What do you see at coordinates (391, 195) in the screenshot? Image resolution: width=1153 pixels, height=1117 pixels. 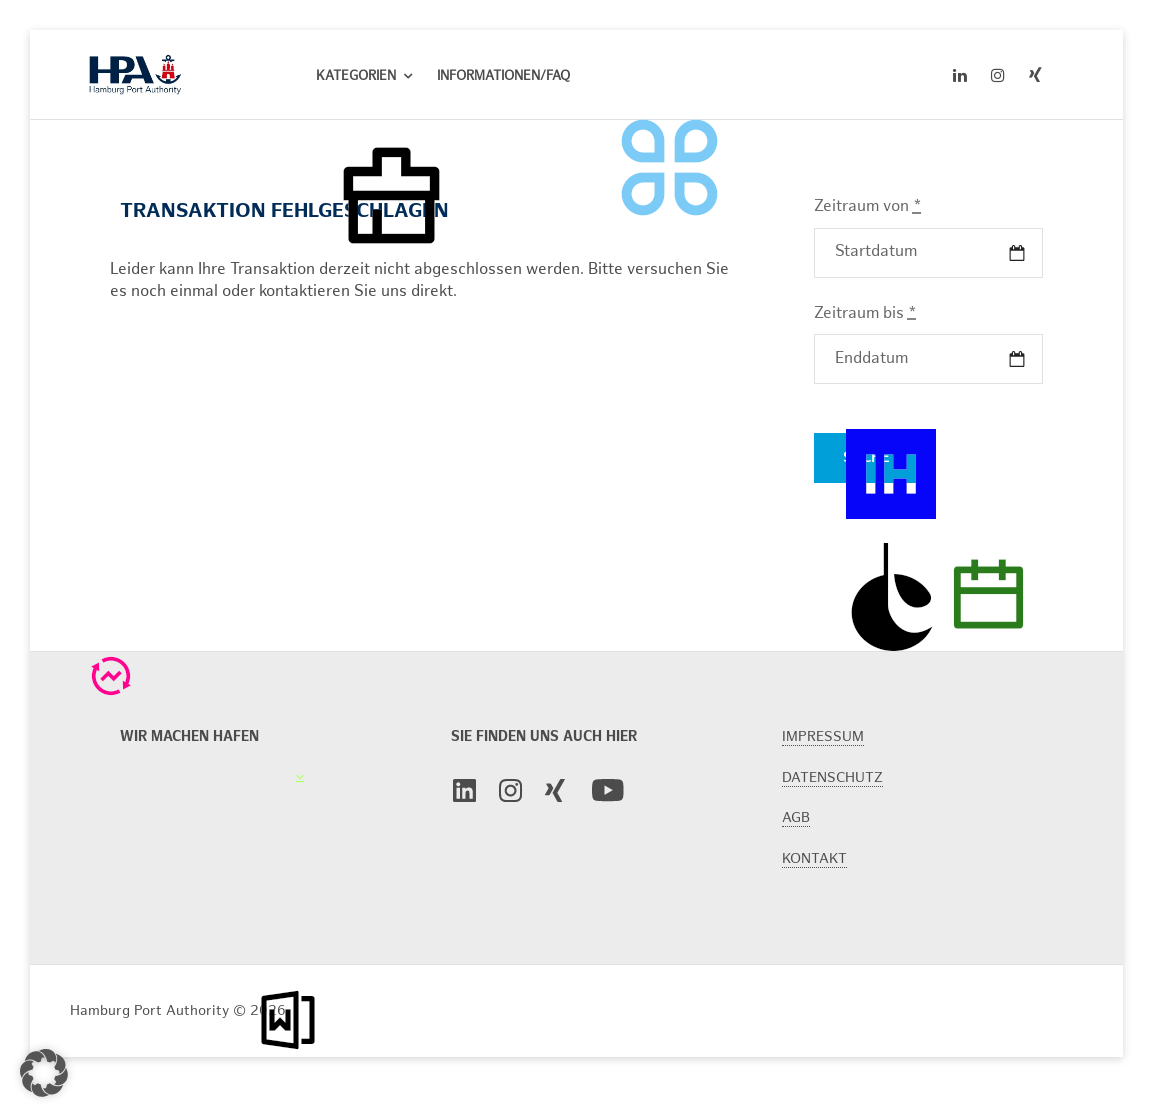 I see `access brush or painting tools` at bounding box center [391, 195].